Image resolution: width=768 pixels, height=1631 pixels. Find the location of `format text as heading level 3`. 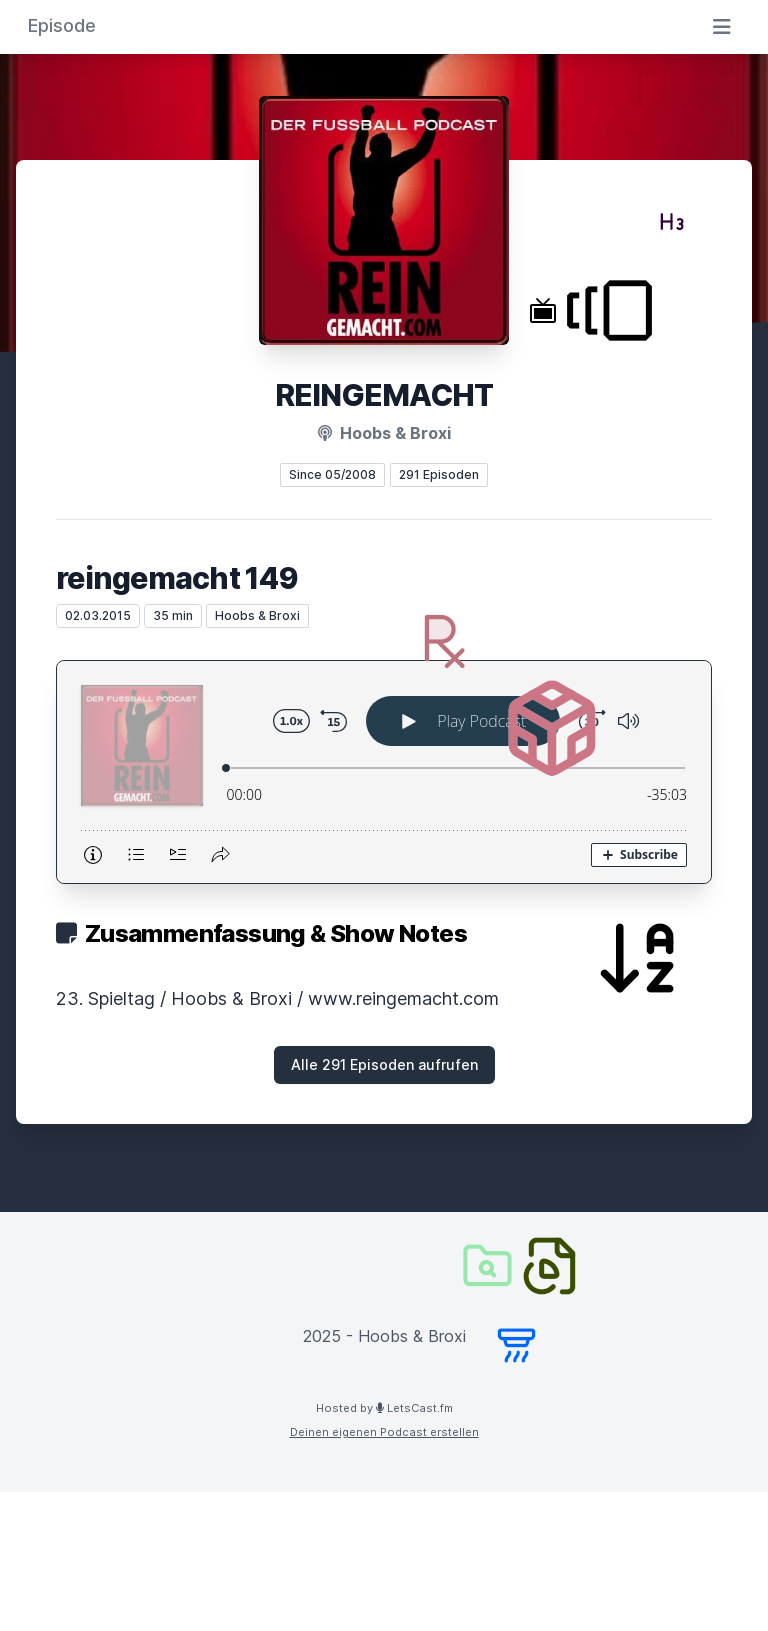

format text as heading level 3 is located at coordinates (671, 221).